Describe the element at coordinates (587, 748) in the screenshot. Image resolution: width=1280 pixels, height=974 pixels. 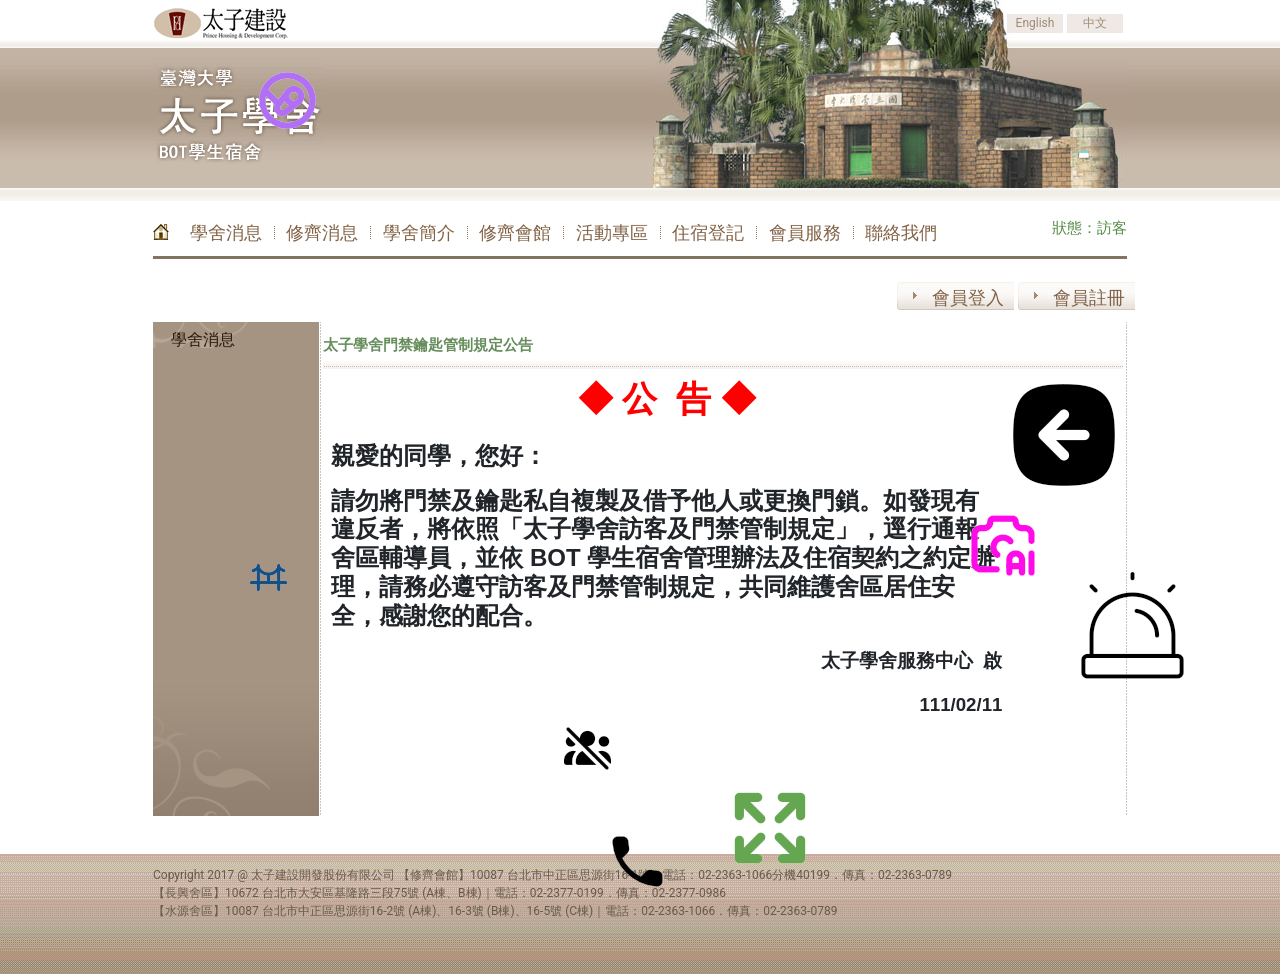
I see `disable group or team features` at that location.